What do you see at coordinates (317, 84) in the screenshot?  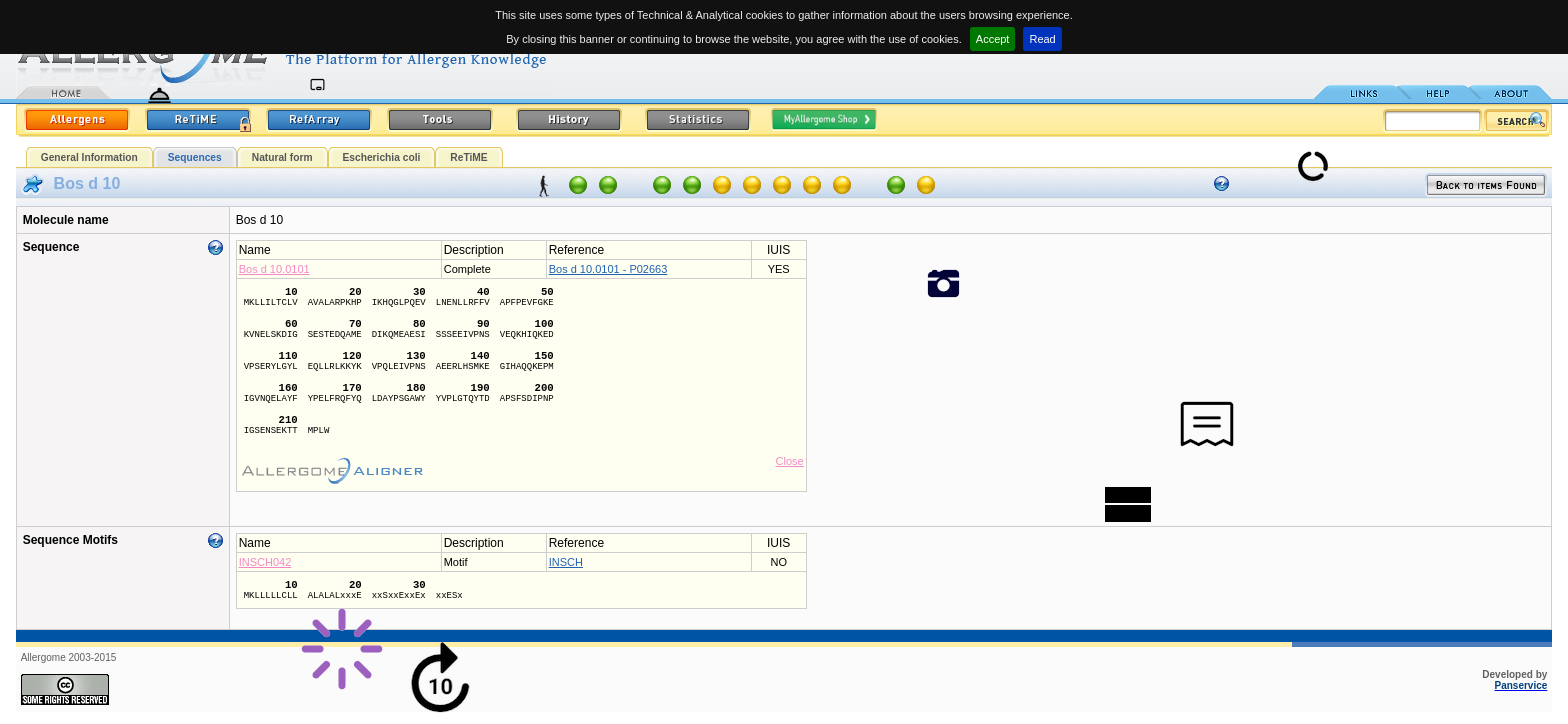 I see `open whiteboard or presentation mode` at bounding box center [317, 84].